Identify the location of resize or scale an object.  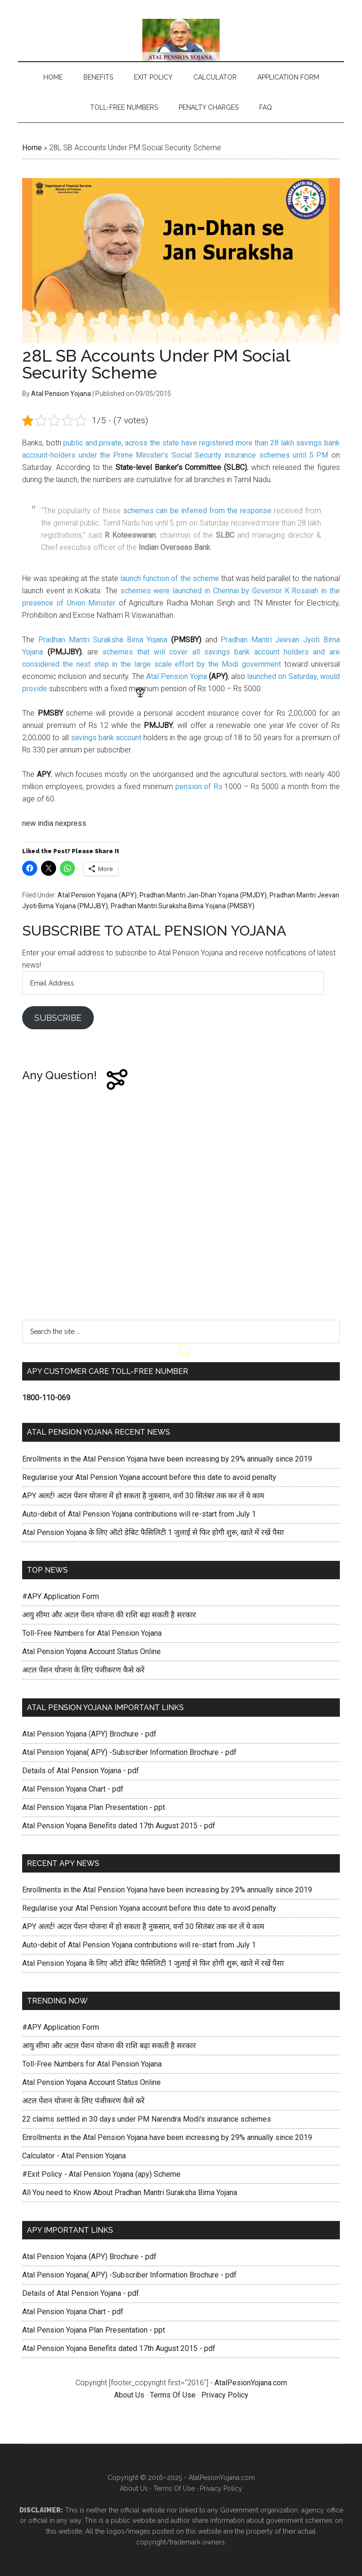
(183, 1349).